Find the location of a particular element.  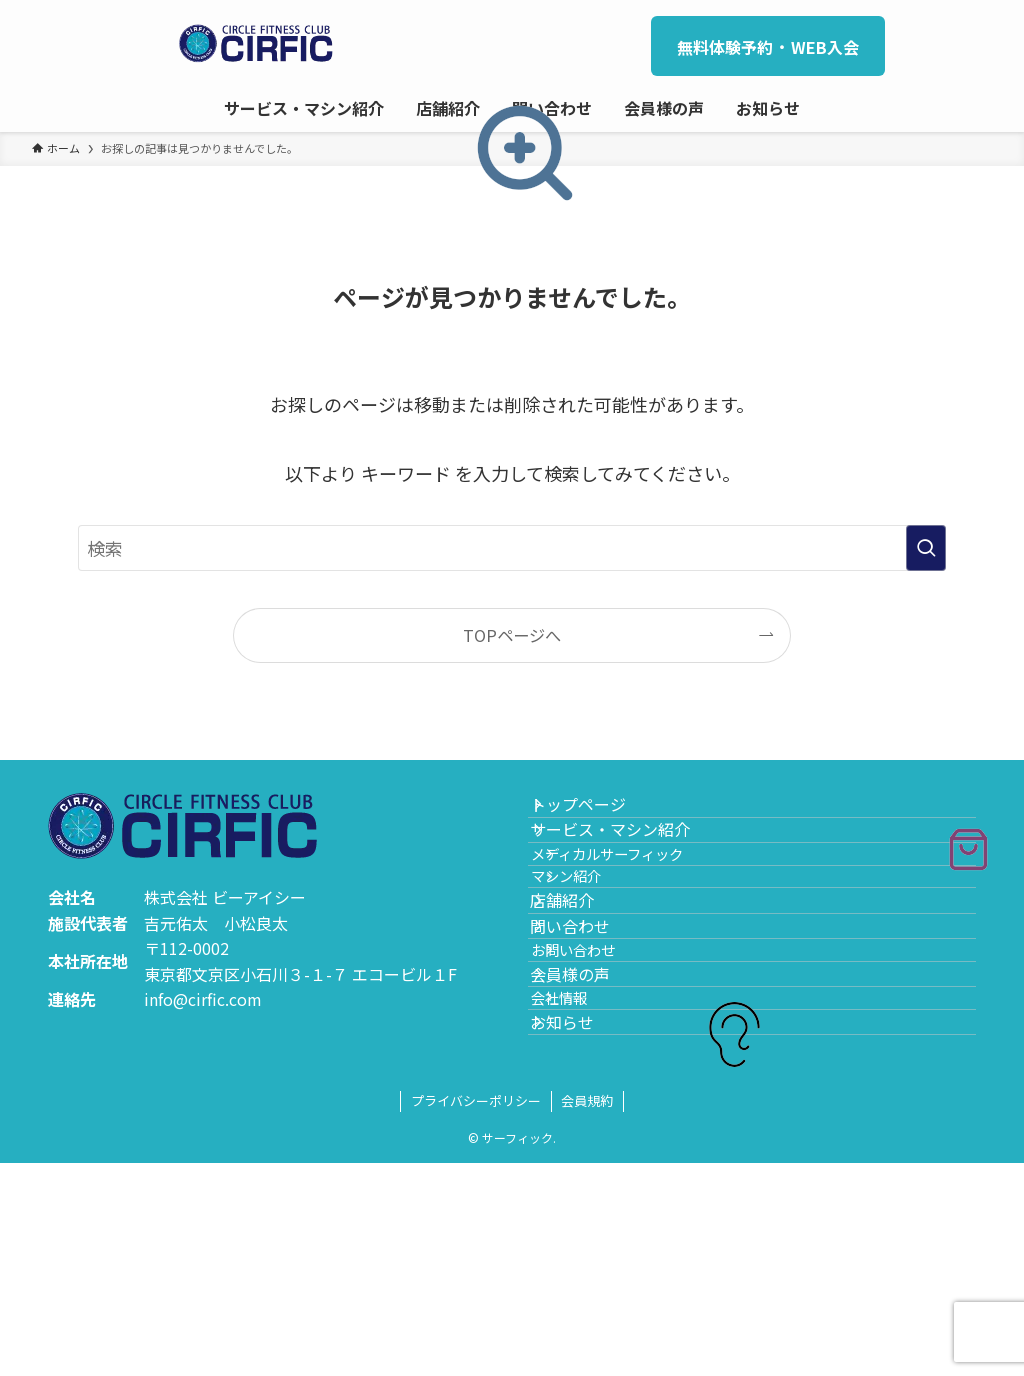

view your shopping cart is located at coordinates (968, 849).